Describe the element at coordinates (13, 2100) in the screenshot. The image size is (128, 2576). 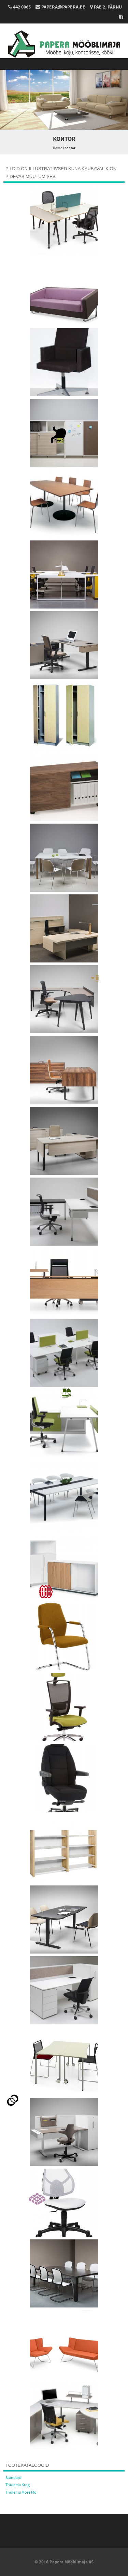
I see `view linked or connected accounts` at that location.